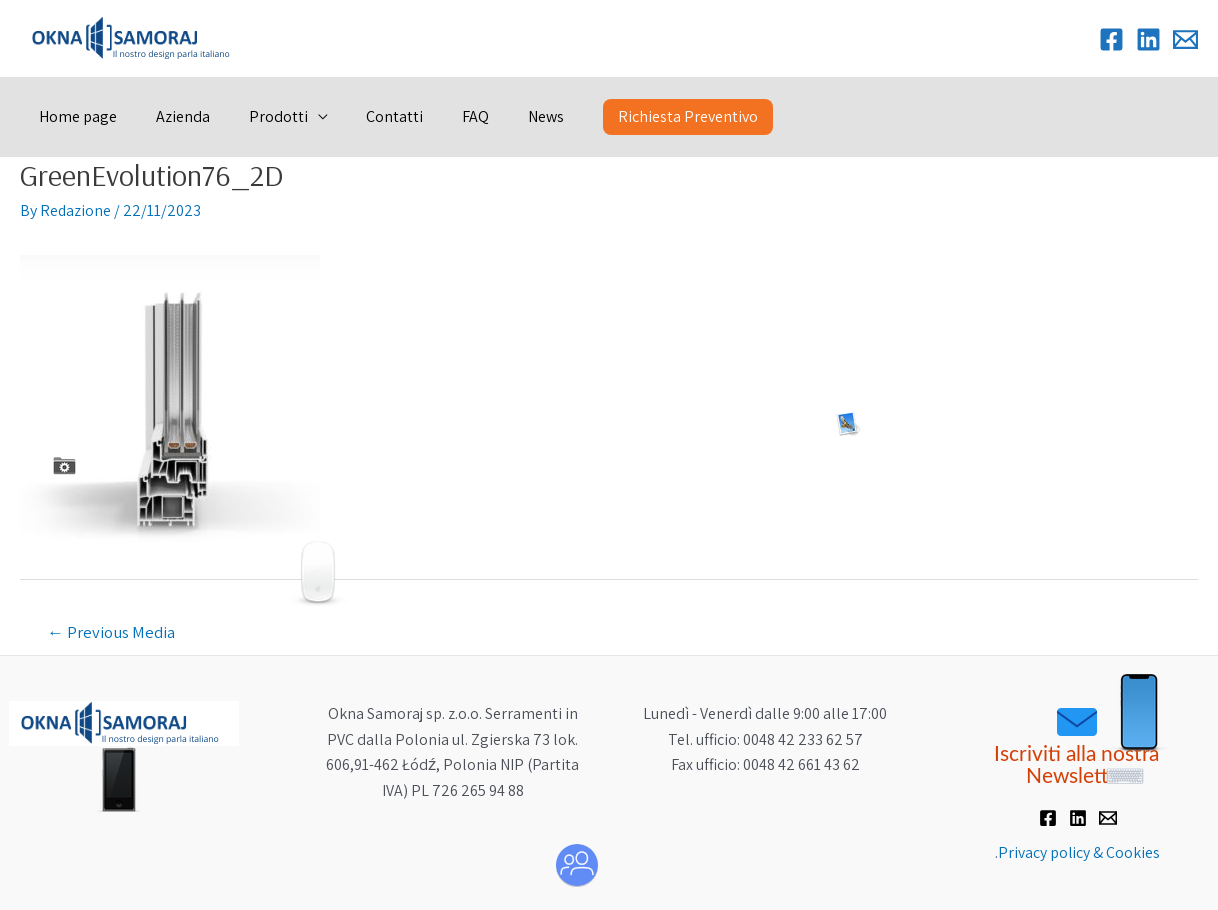 Image resolution: width=1218 pixels, height=910 pixels. What do you see at coordinates (64, 465) in the screenshot?
I see `view smart folder with automated rules` at bounding box center [64, 465].